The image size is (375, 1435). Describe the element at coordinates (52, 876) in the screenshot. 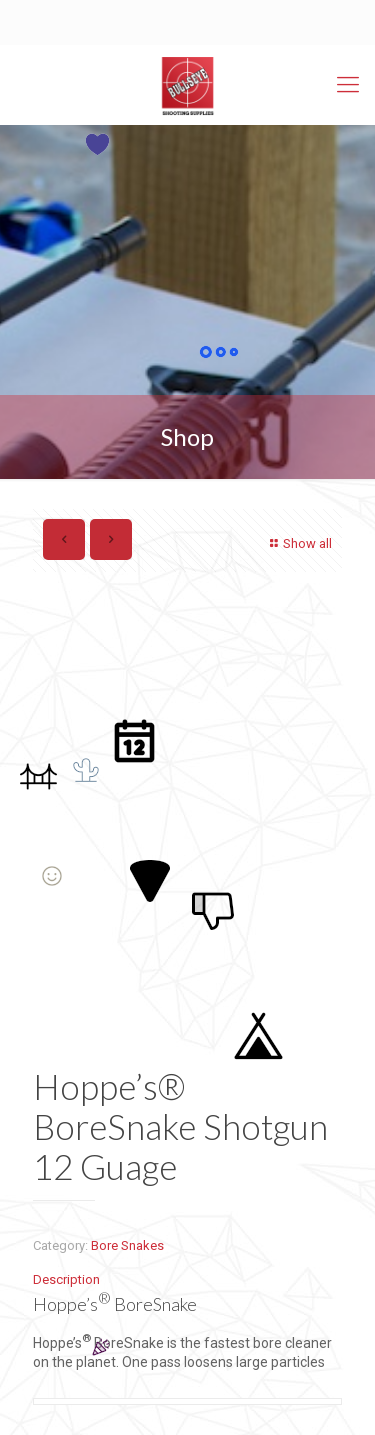

I see `add an emoji or reaction` at that location.